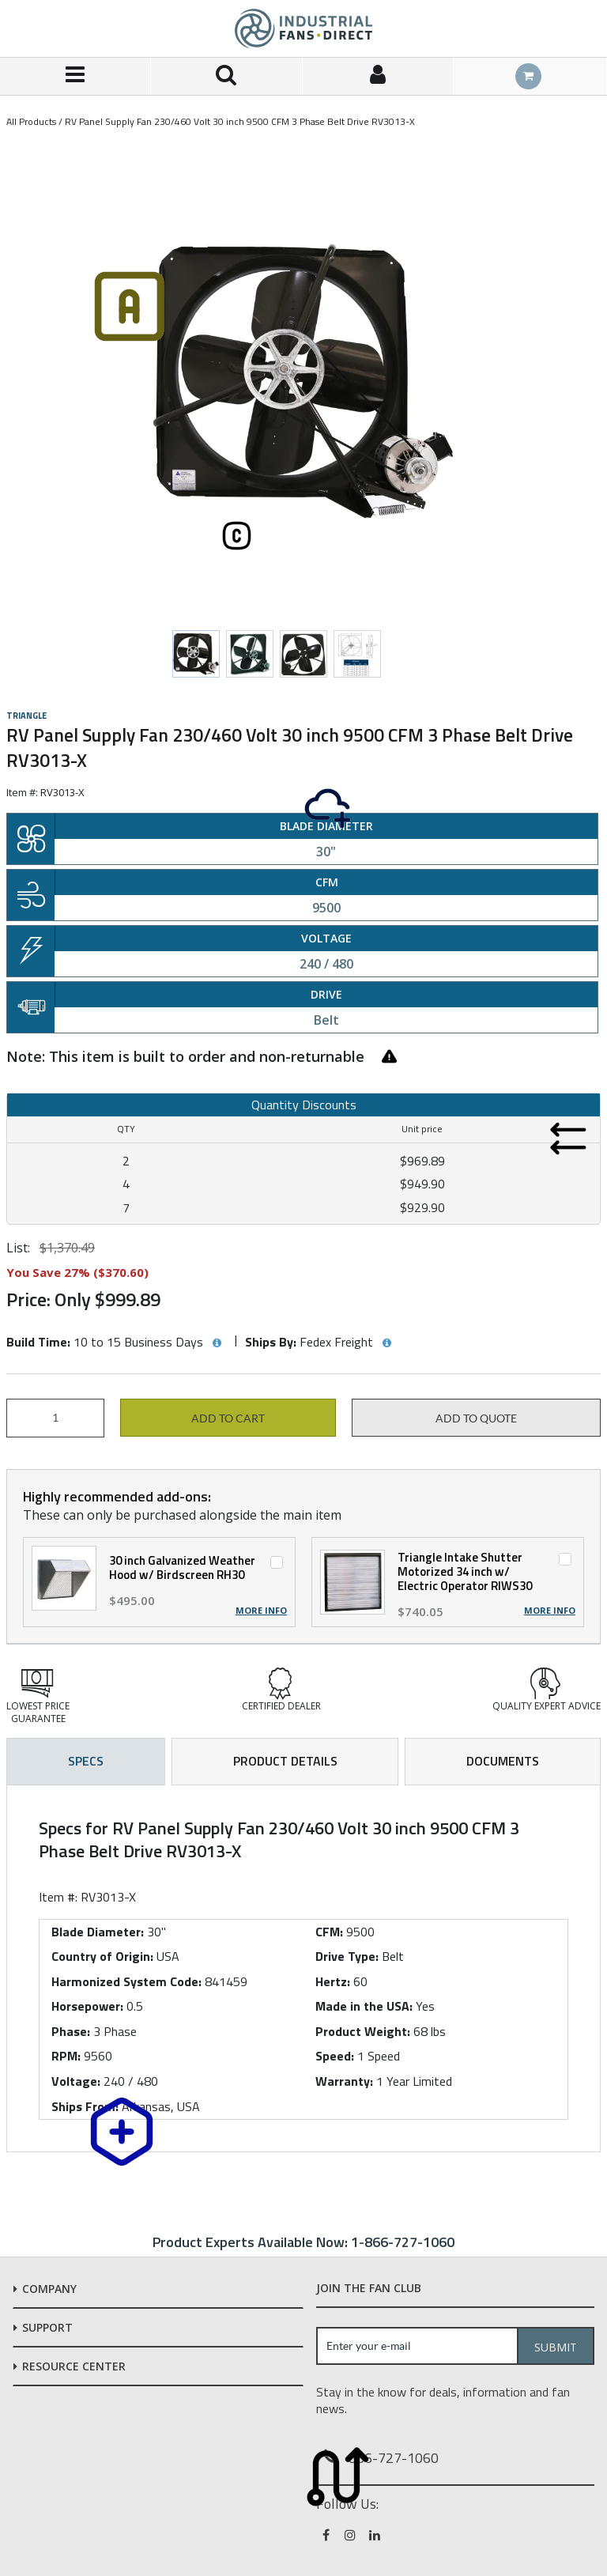 Image resolution: width=607 pixels, height=2576 pixels. Describe the element at coordinates (129, 306) in the screenshot. I see `select text formatting option A` at that location.